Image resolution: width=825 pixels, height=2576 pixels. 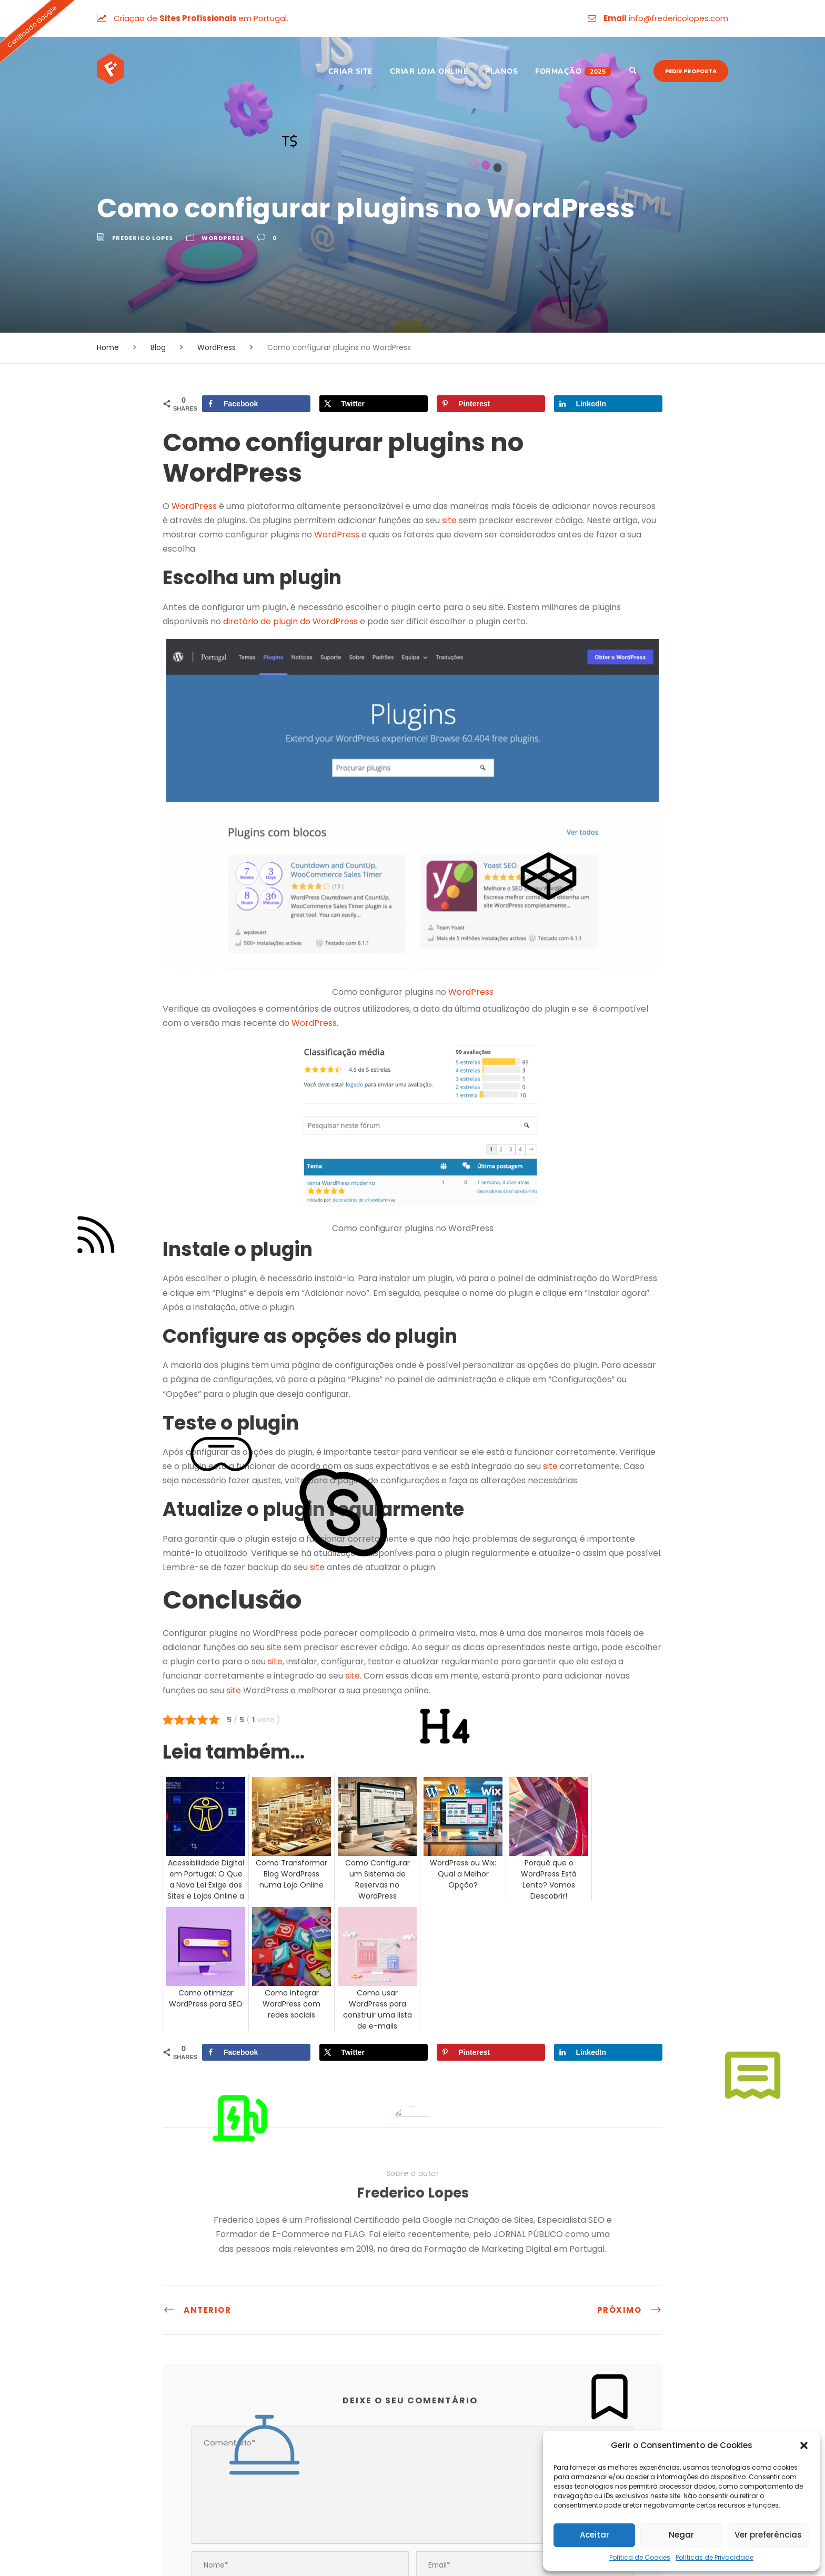 I want to click on view purchase receipt or transaction history, so click(x=752, y=2075).